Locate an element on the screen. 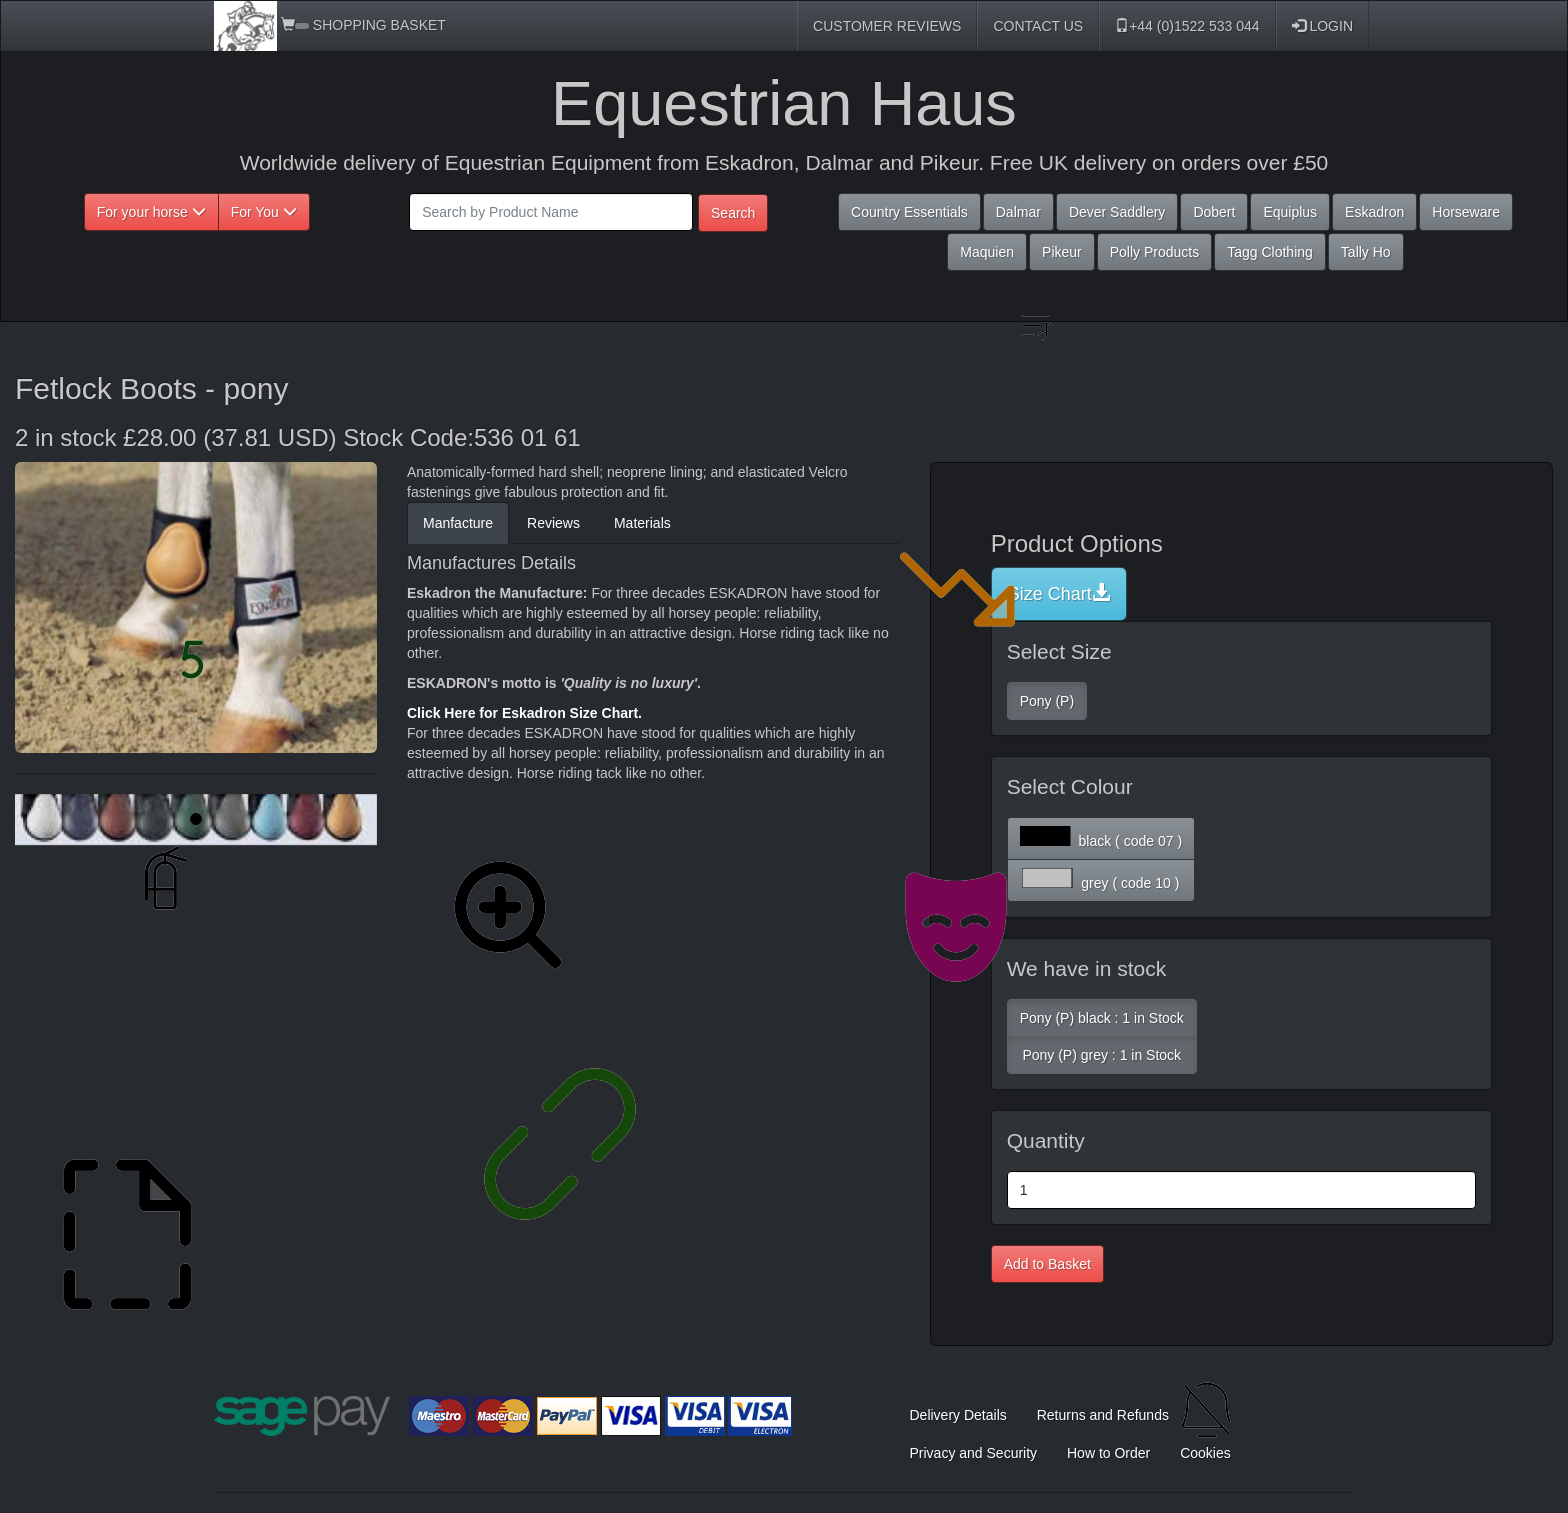 The image size is (1568, 1513). switch to theater or entertainment mode is located at coordinates (956, 923).